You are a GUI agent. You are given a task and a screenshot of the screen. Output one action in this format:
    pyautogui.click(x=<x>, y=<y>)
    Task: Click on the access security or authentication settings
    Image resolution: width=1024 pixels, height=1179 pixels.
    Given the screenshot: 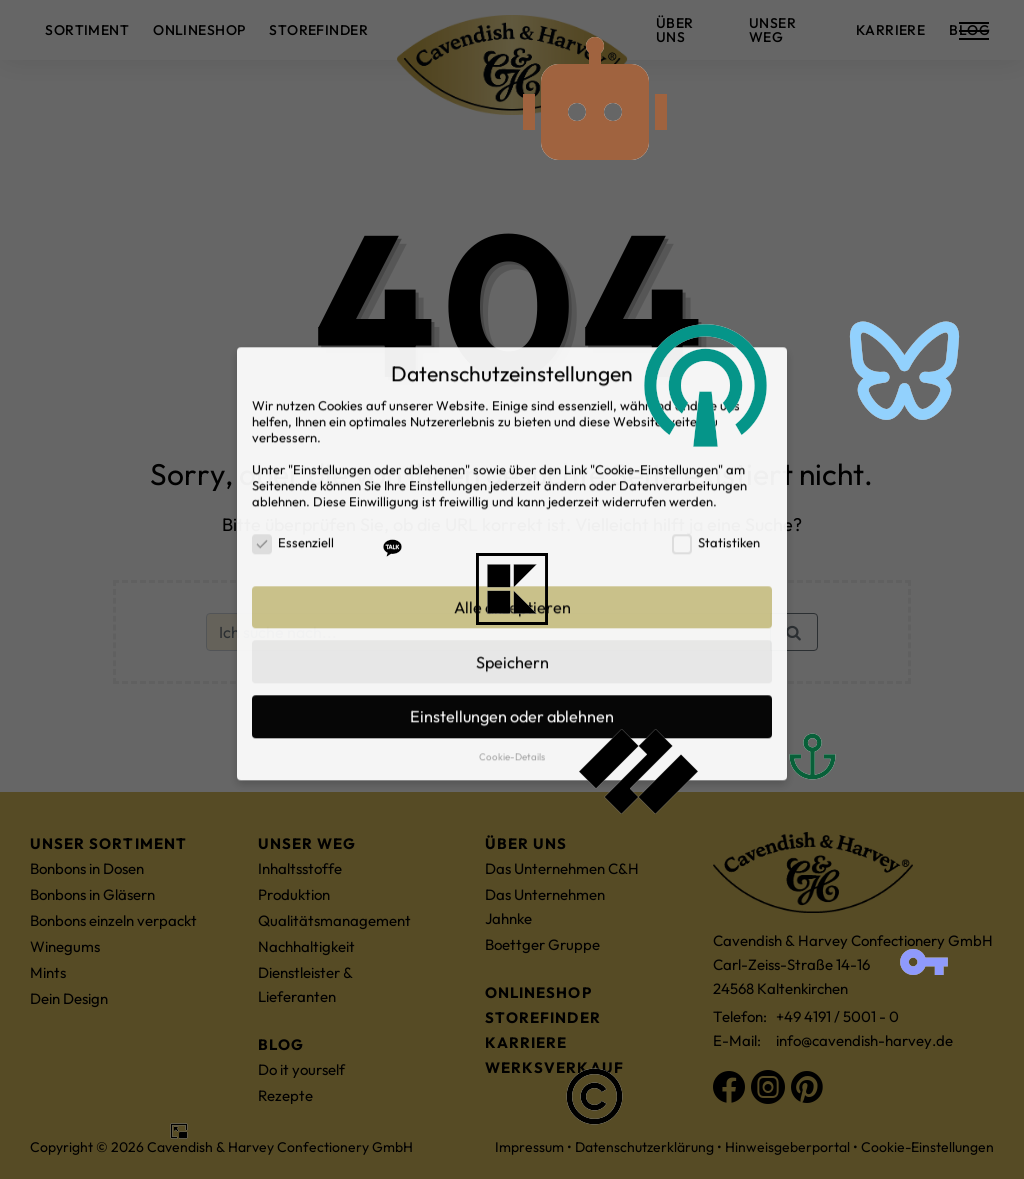 What is the action you would take?
    pyautogui.click(x=924, y=962)
    